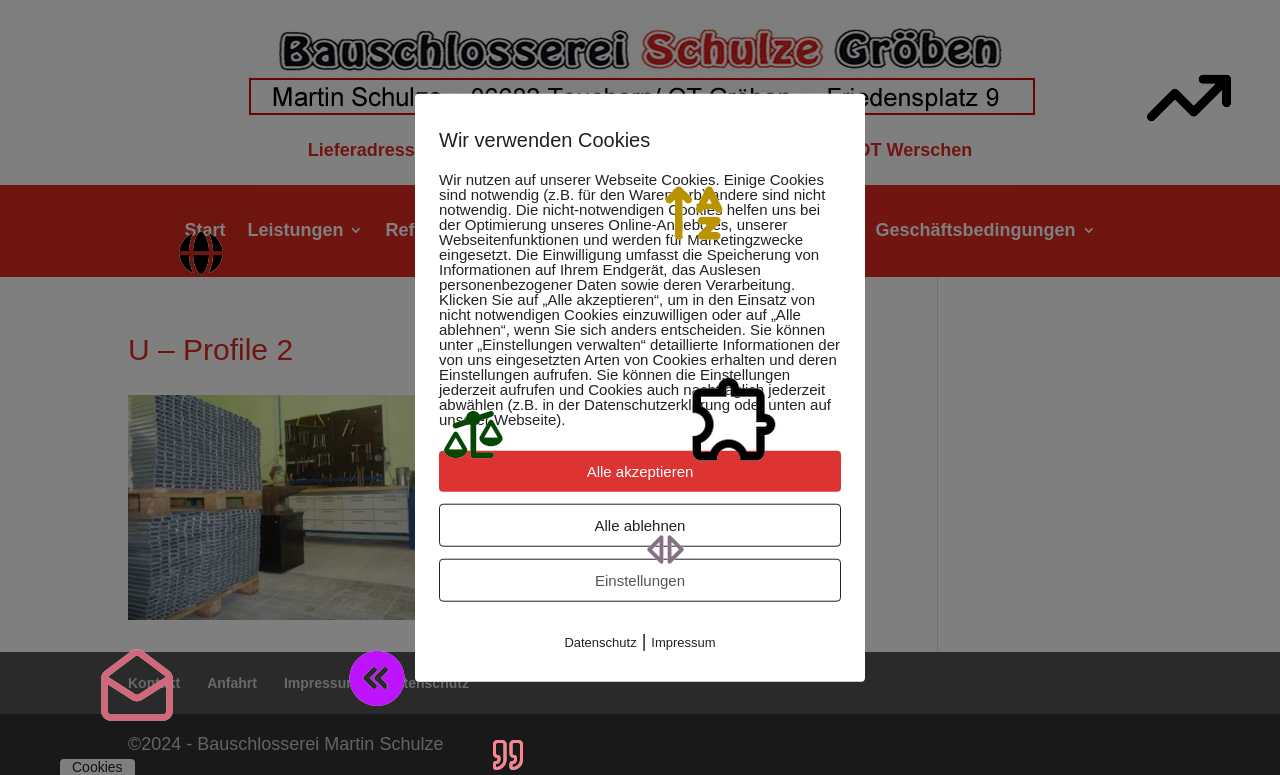  Describe the element at coordinates (473, 434) in the screenshot. I see `indicates an imbalanced or unequal comparison` at that location.